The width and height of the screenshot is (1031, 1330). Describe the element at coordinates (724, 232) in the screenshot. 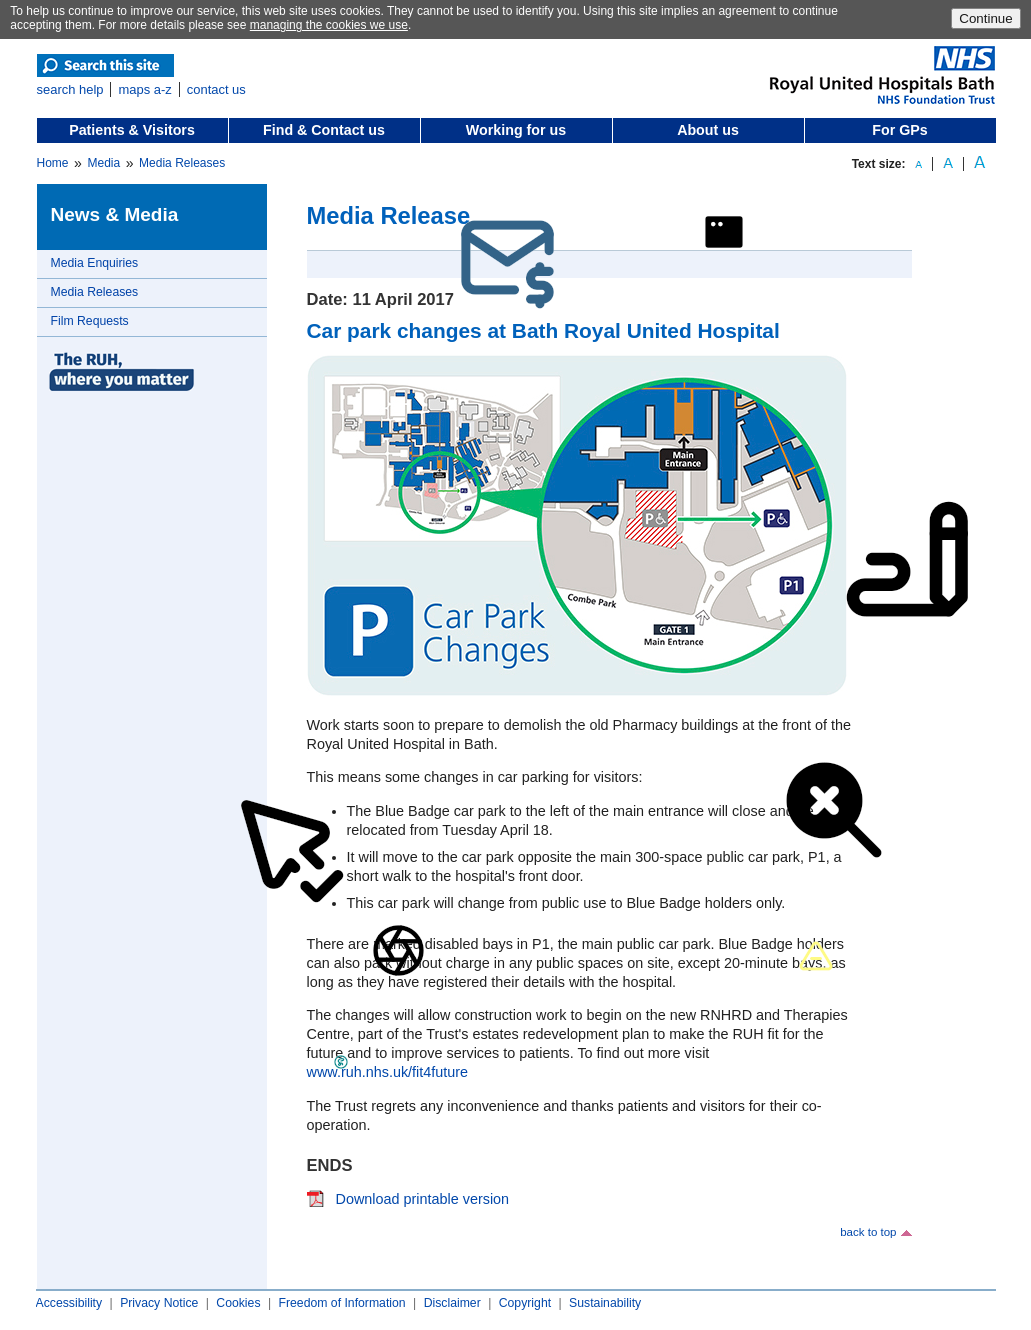

I see `open application window` at that location.